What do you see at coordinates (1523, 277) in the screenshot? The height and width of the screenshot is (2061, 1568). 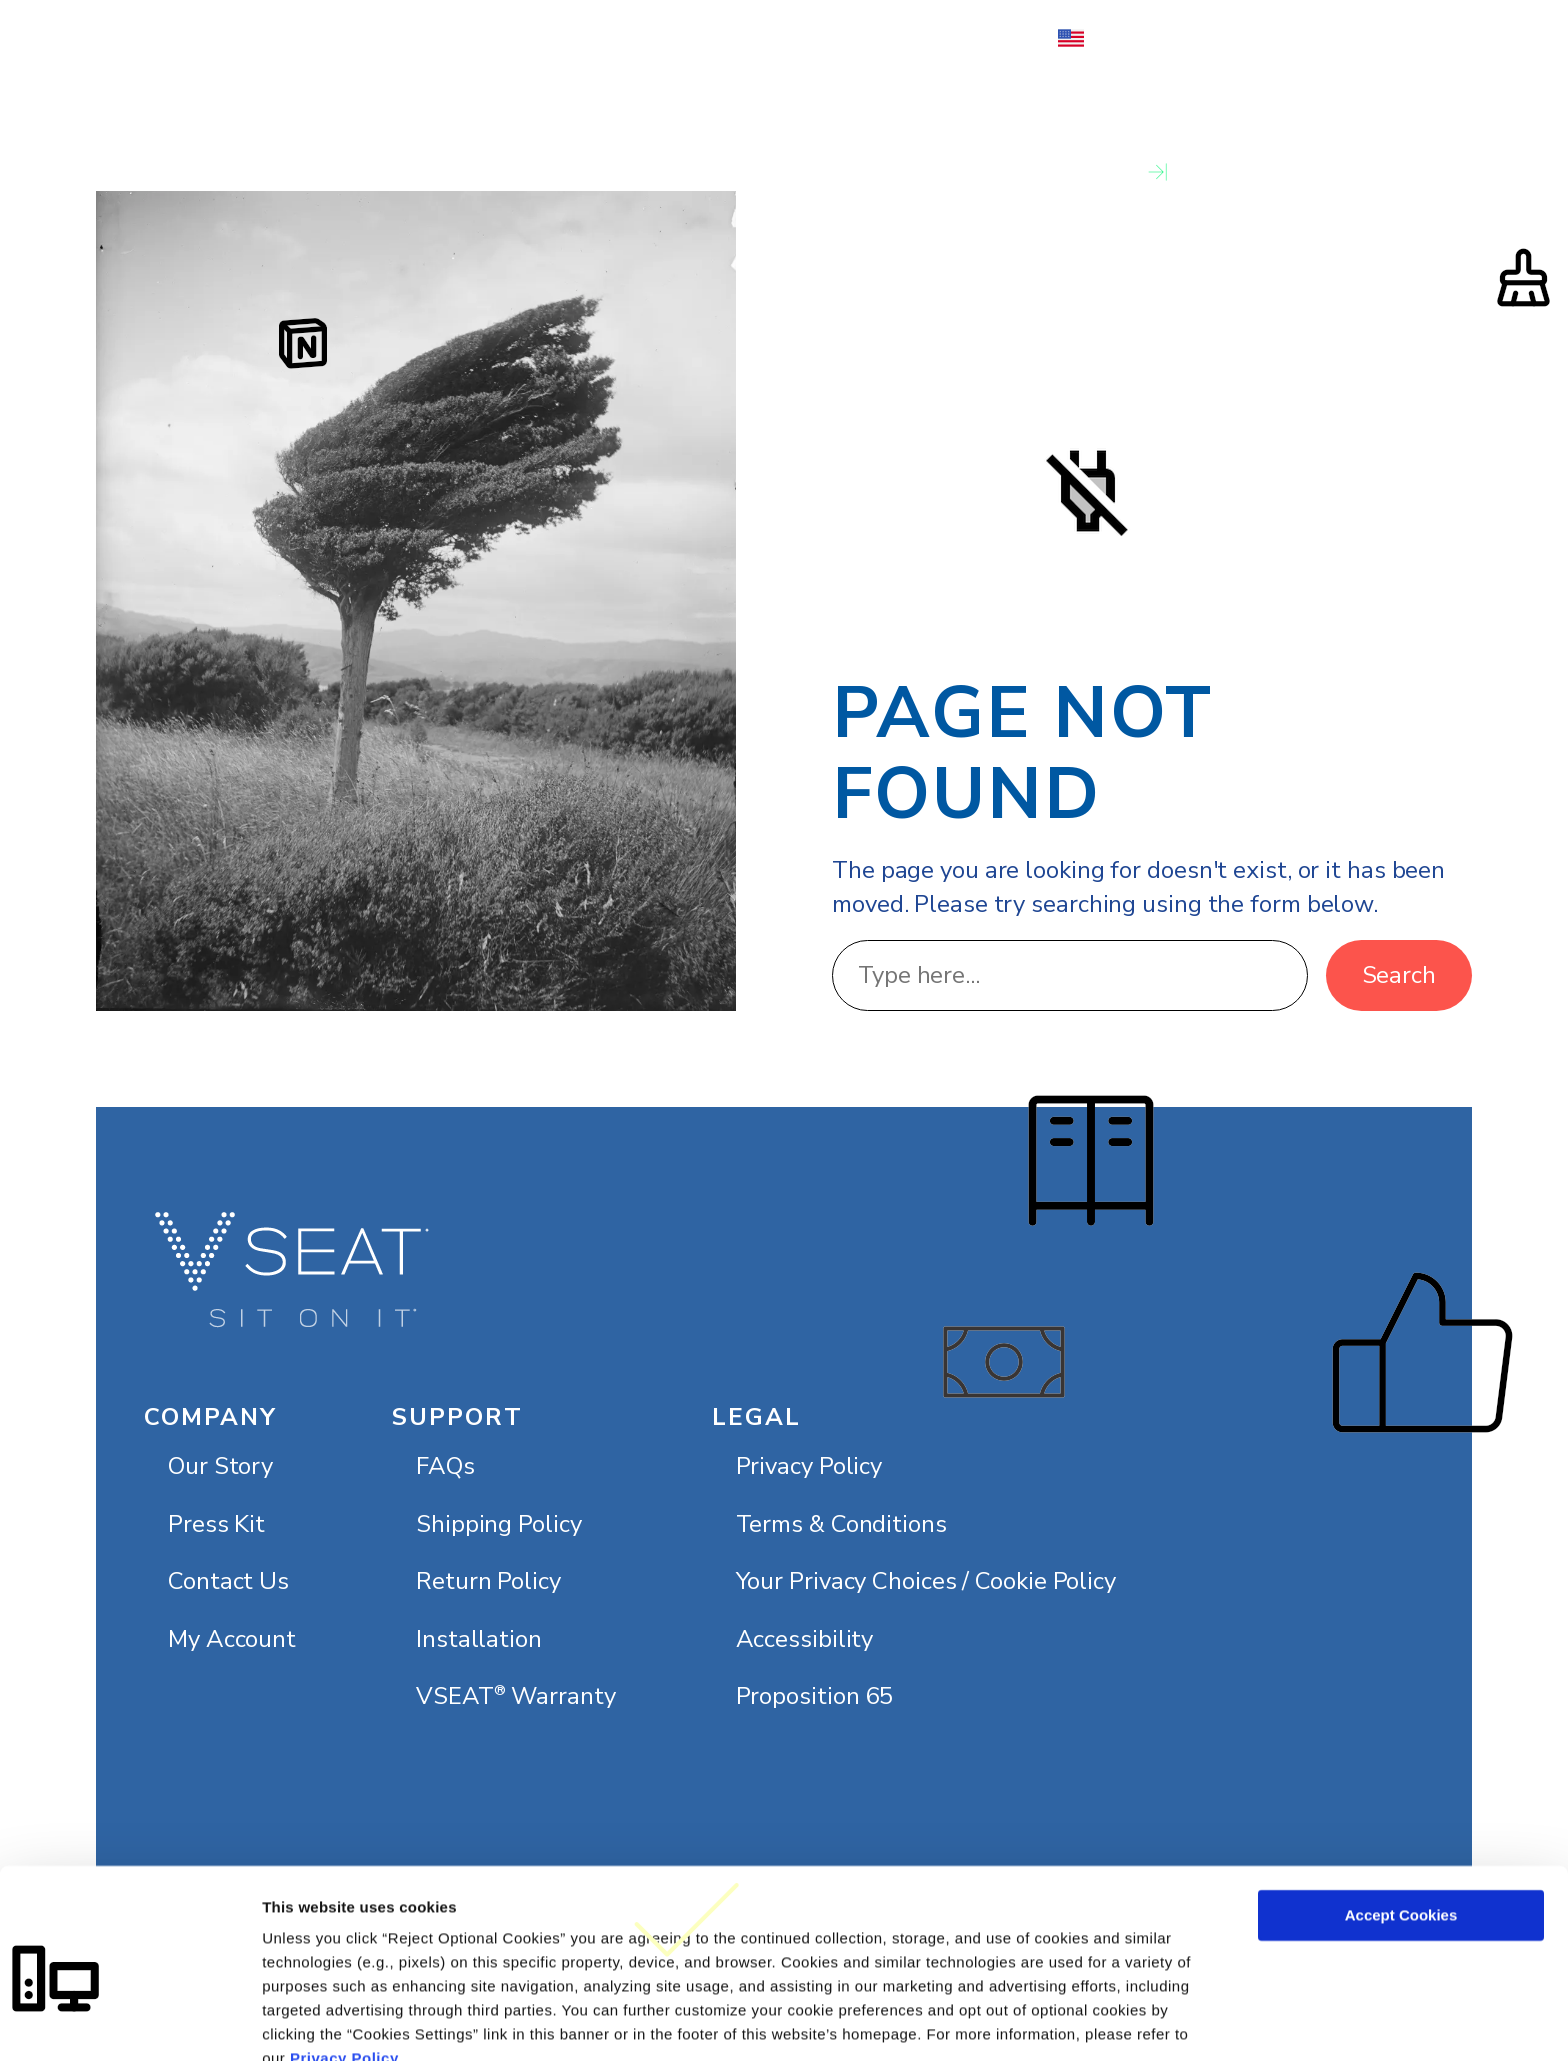 I see `clear cache or temporary files` at bounding box center [1523, 277].